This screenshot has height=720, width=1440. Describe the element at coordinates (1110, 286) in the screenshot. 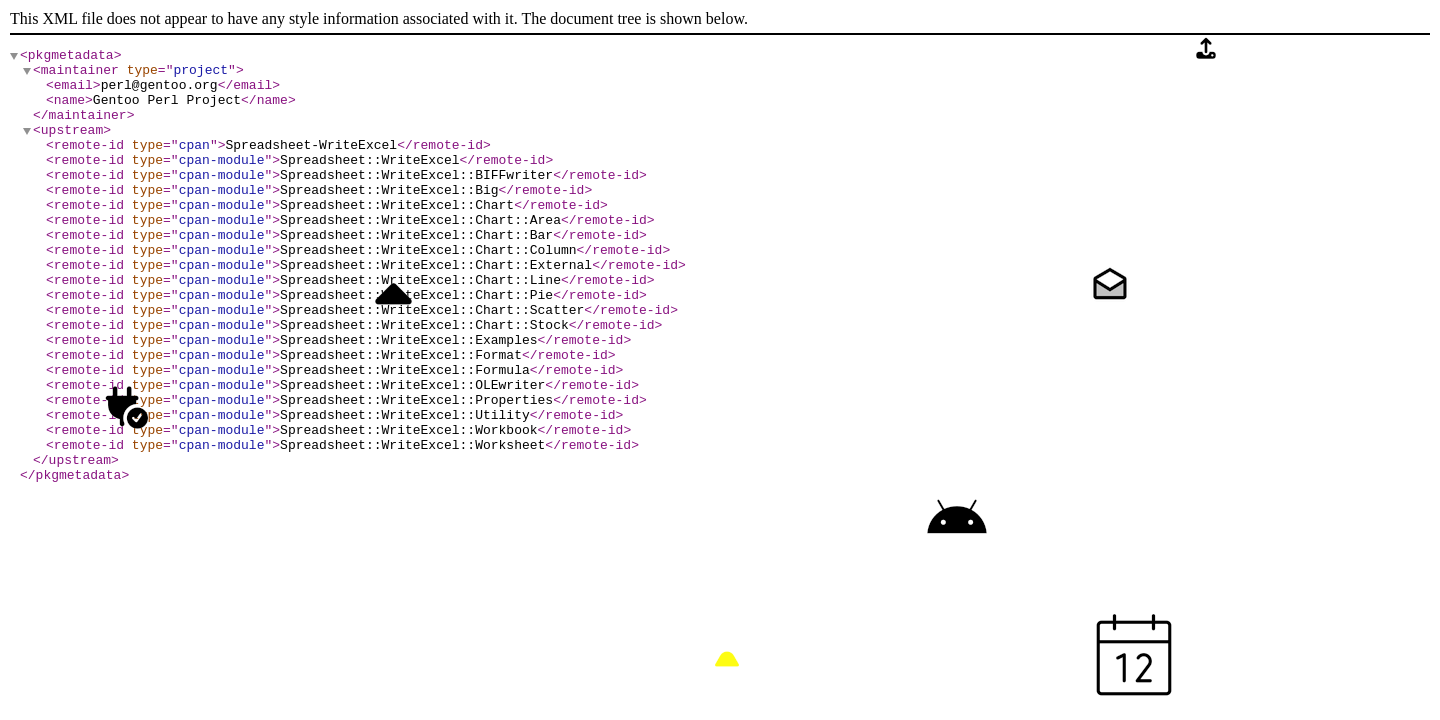

I see `view drafts or unsent messages` at that location.